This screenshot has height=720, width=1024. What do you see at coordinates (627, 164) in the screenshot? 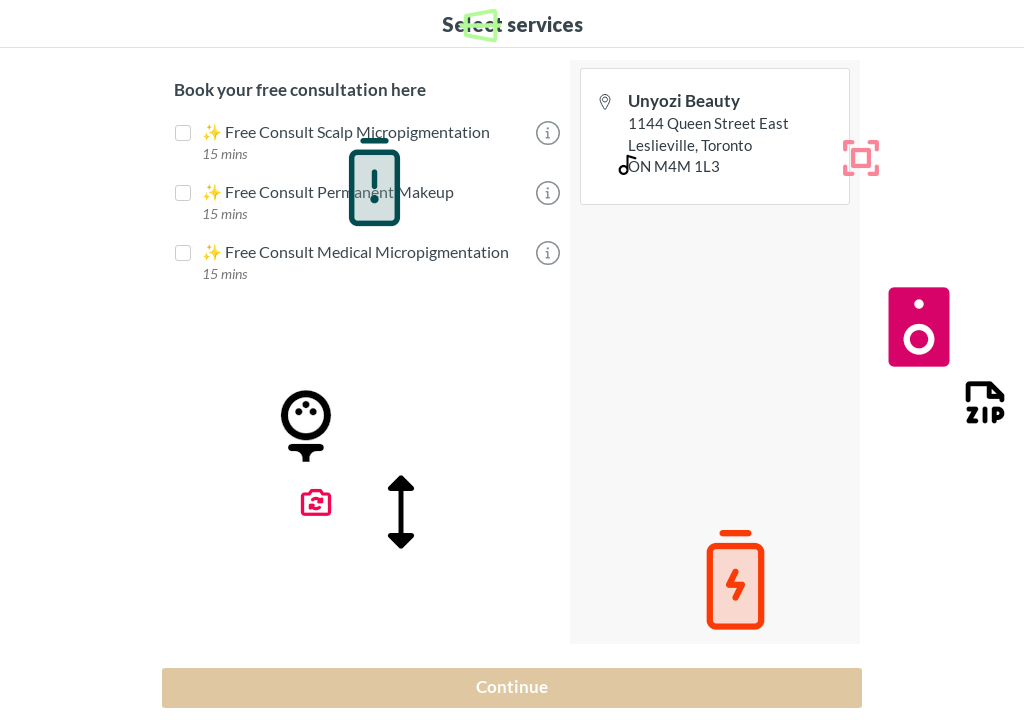
I see `access music or audio player` at bounding box center [627, 164].